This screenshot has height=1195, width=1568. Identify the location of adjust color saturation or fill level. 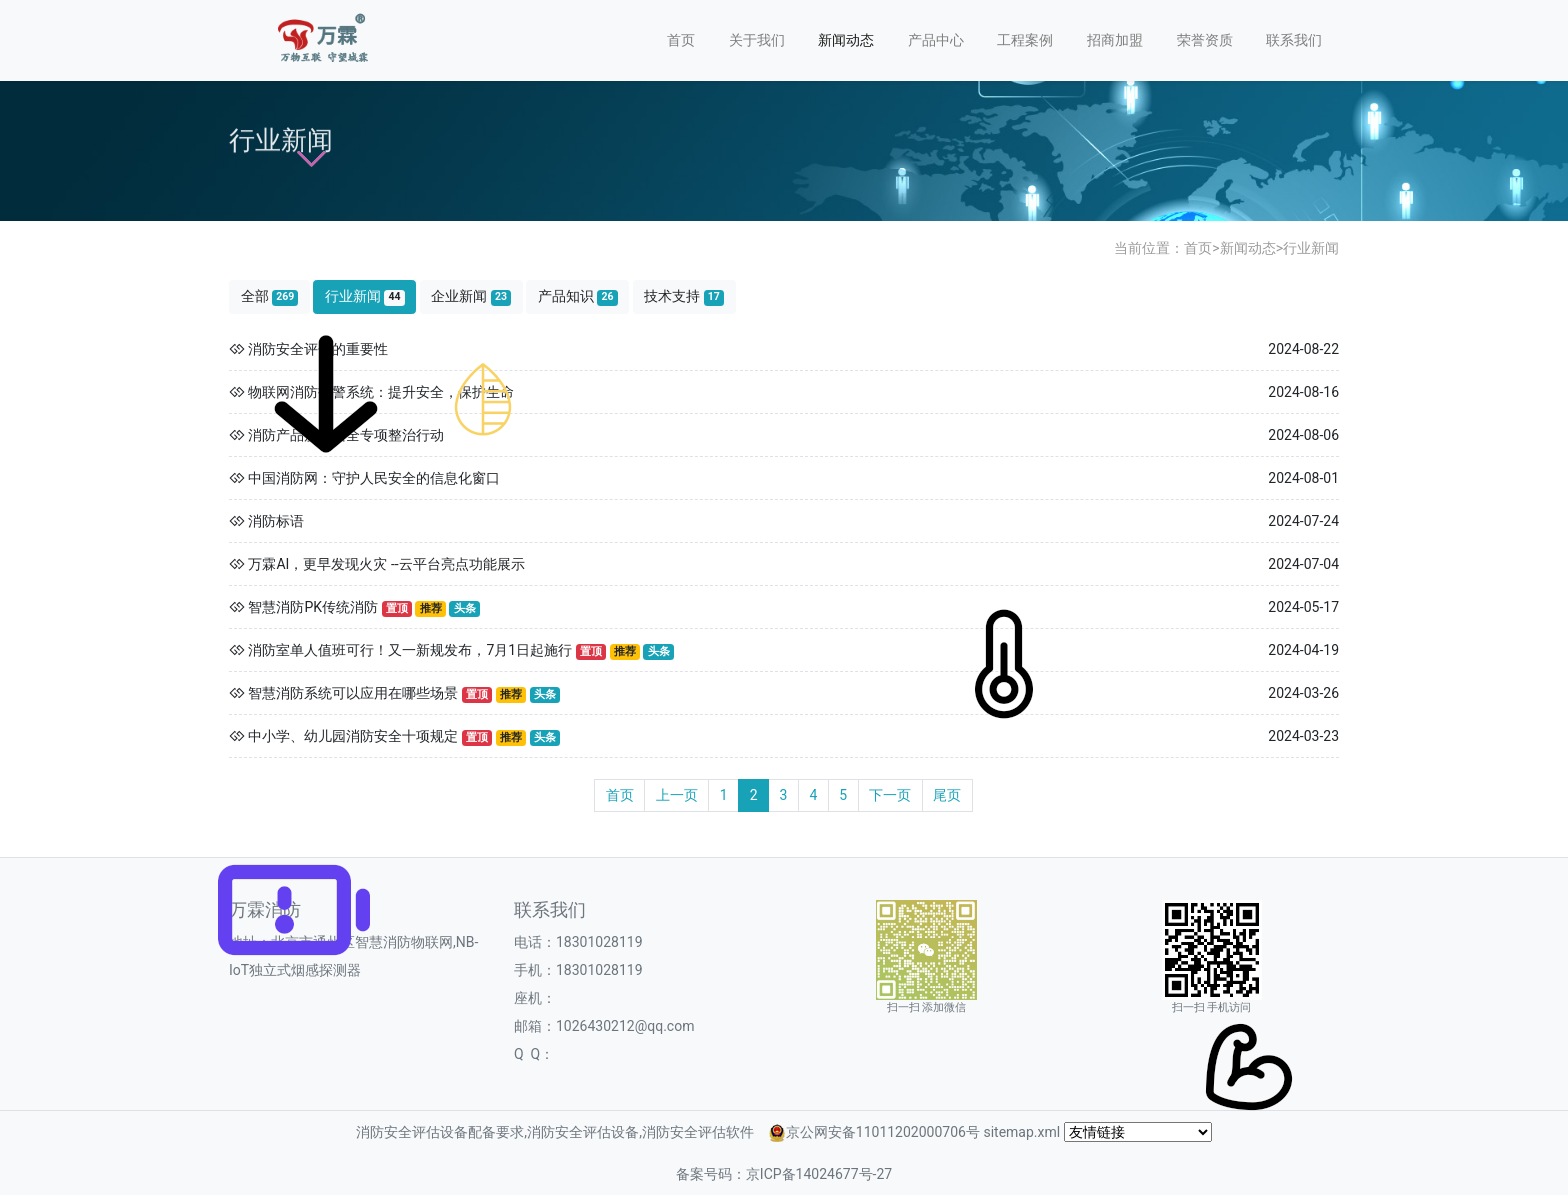
(483, 402).